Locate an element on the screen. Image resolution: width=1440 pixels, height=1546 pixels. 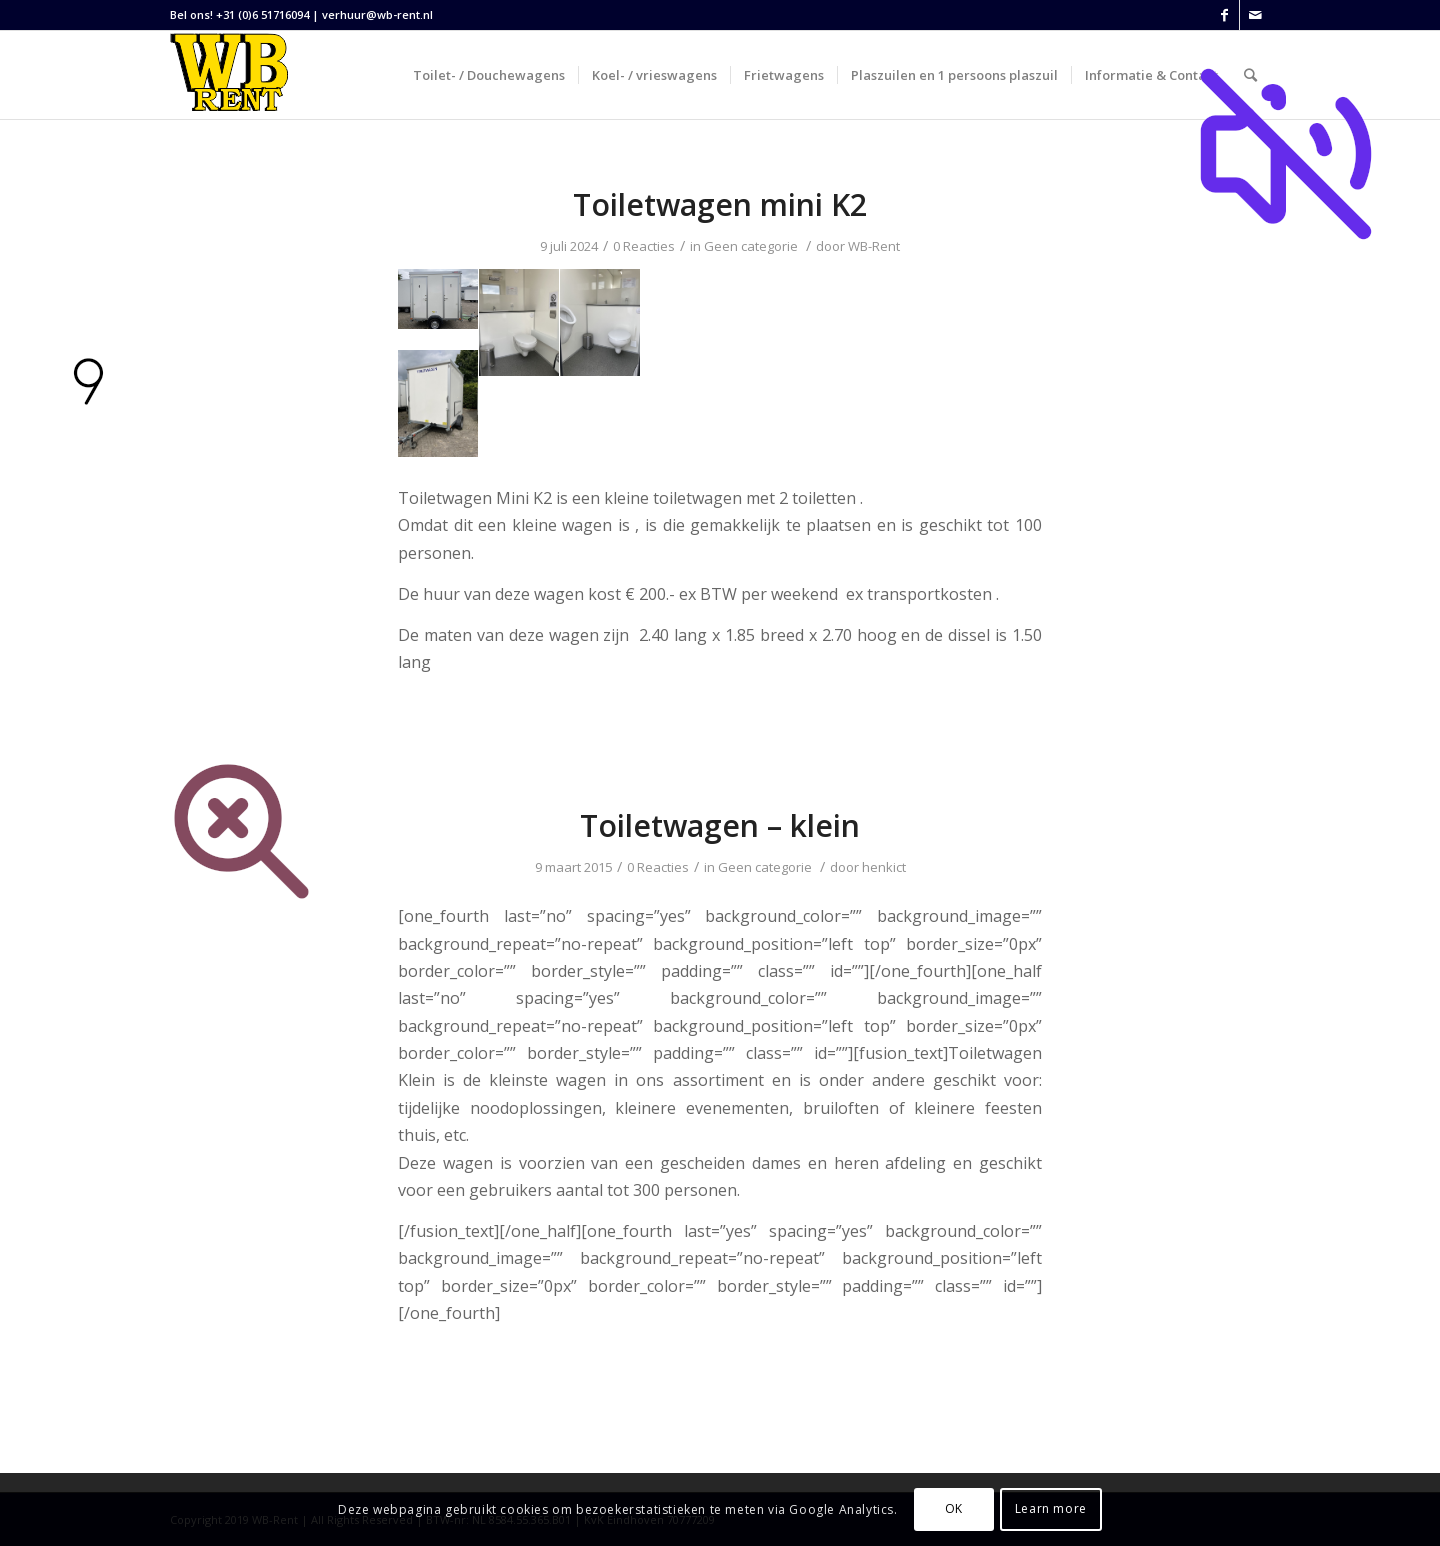
mute audio or sound is located at coordinates (1286, 154).